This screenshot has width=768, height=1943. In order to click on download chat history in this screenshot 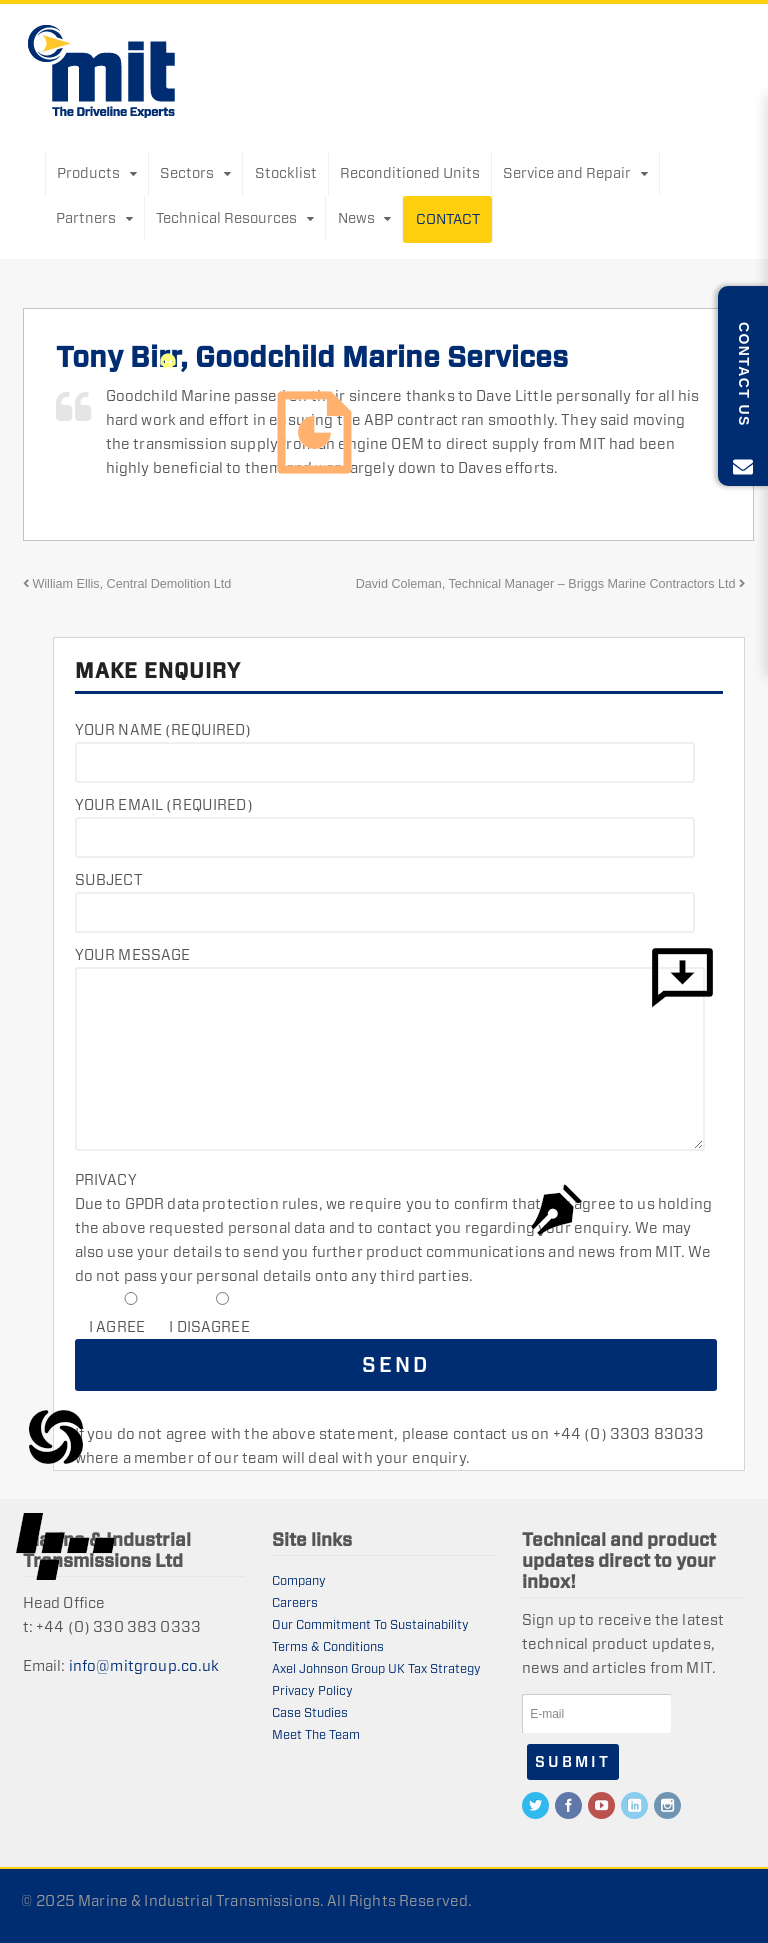, I will do `click(682, 975)`.